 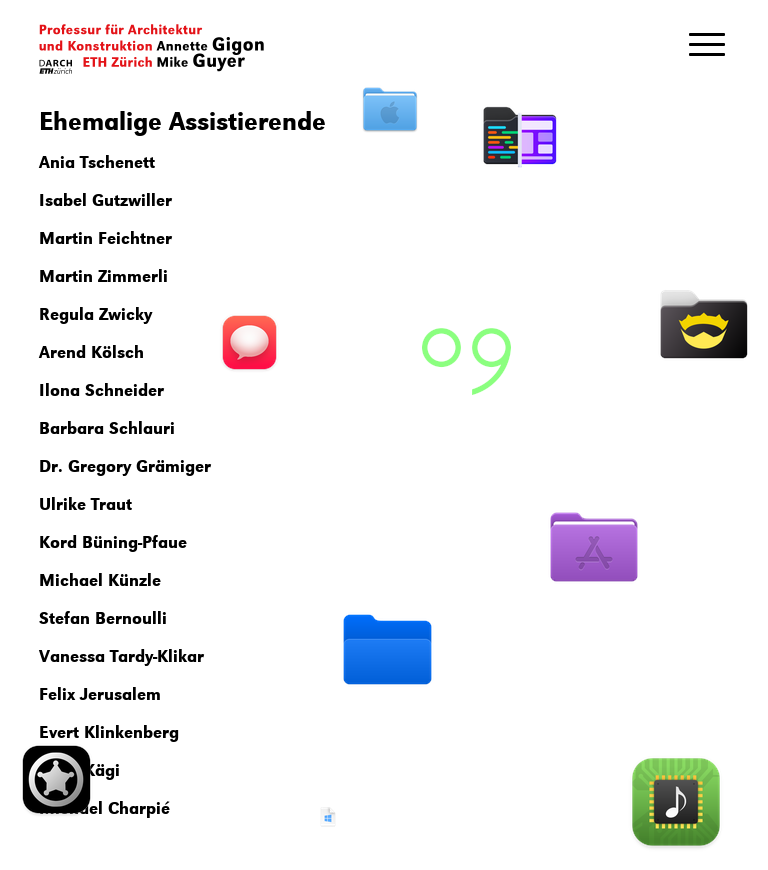 I want to click on audio card or sound hardware device, so click(x=676, y=802).